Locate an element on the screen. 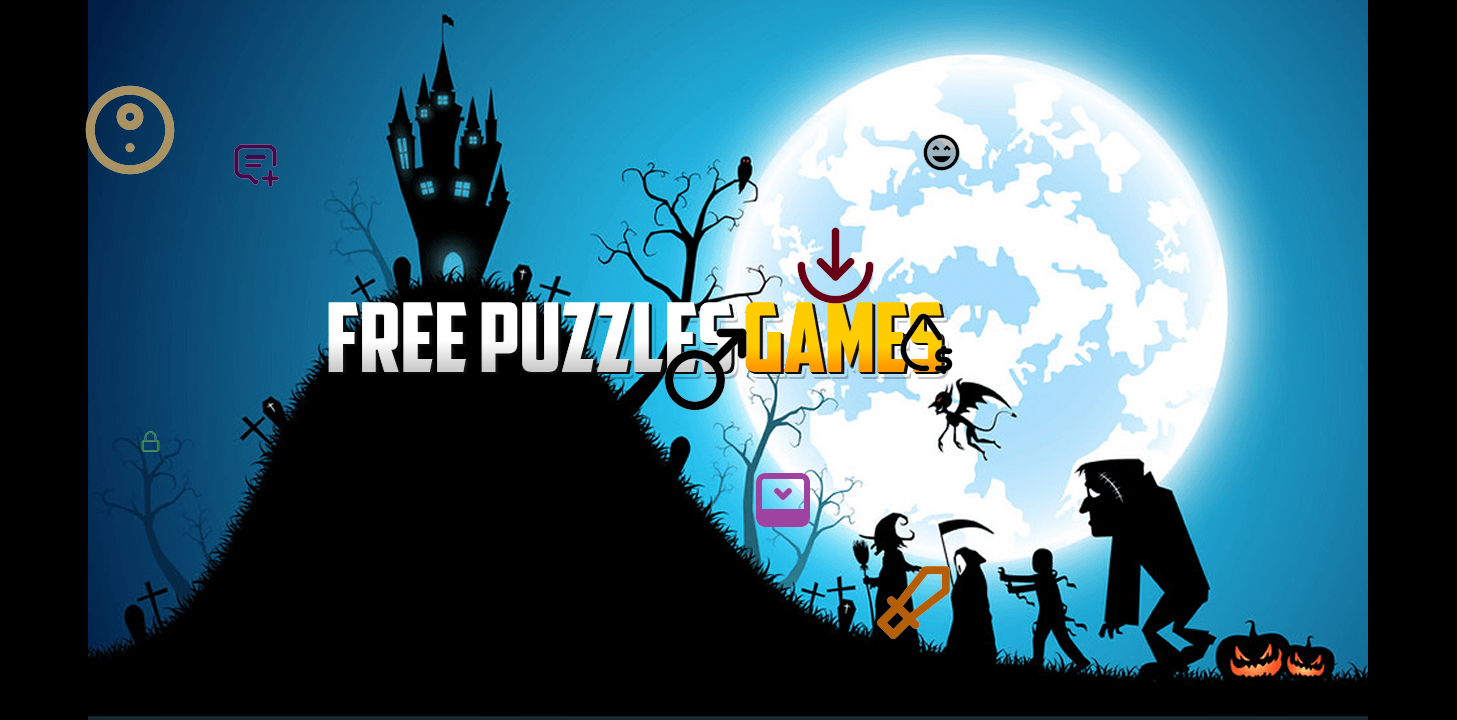 Image resolution: width=1457 pixels, height=720 pixels. collapse the bottom navigation bar is located at coordinates (783, 500).